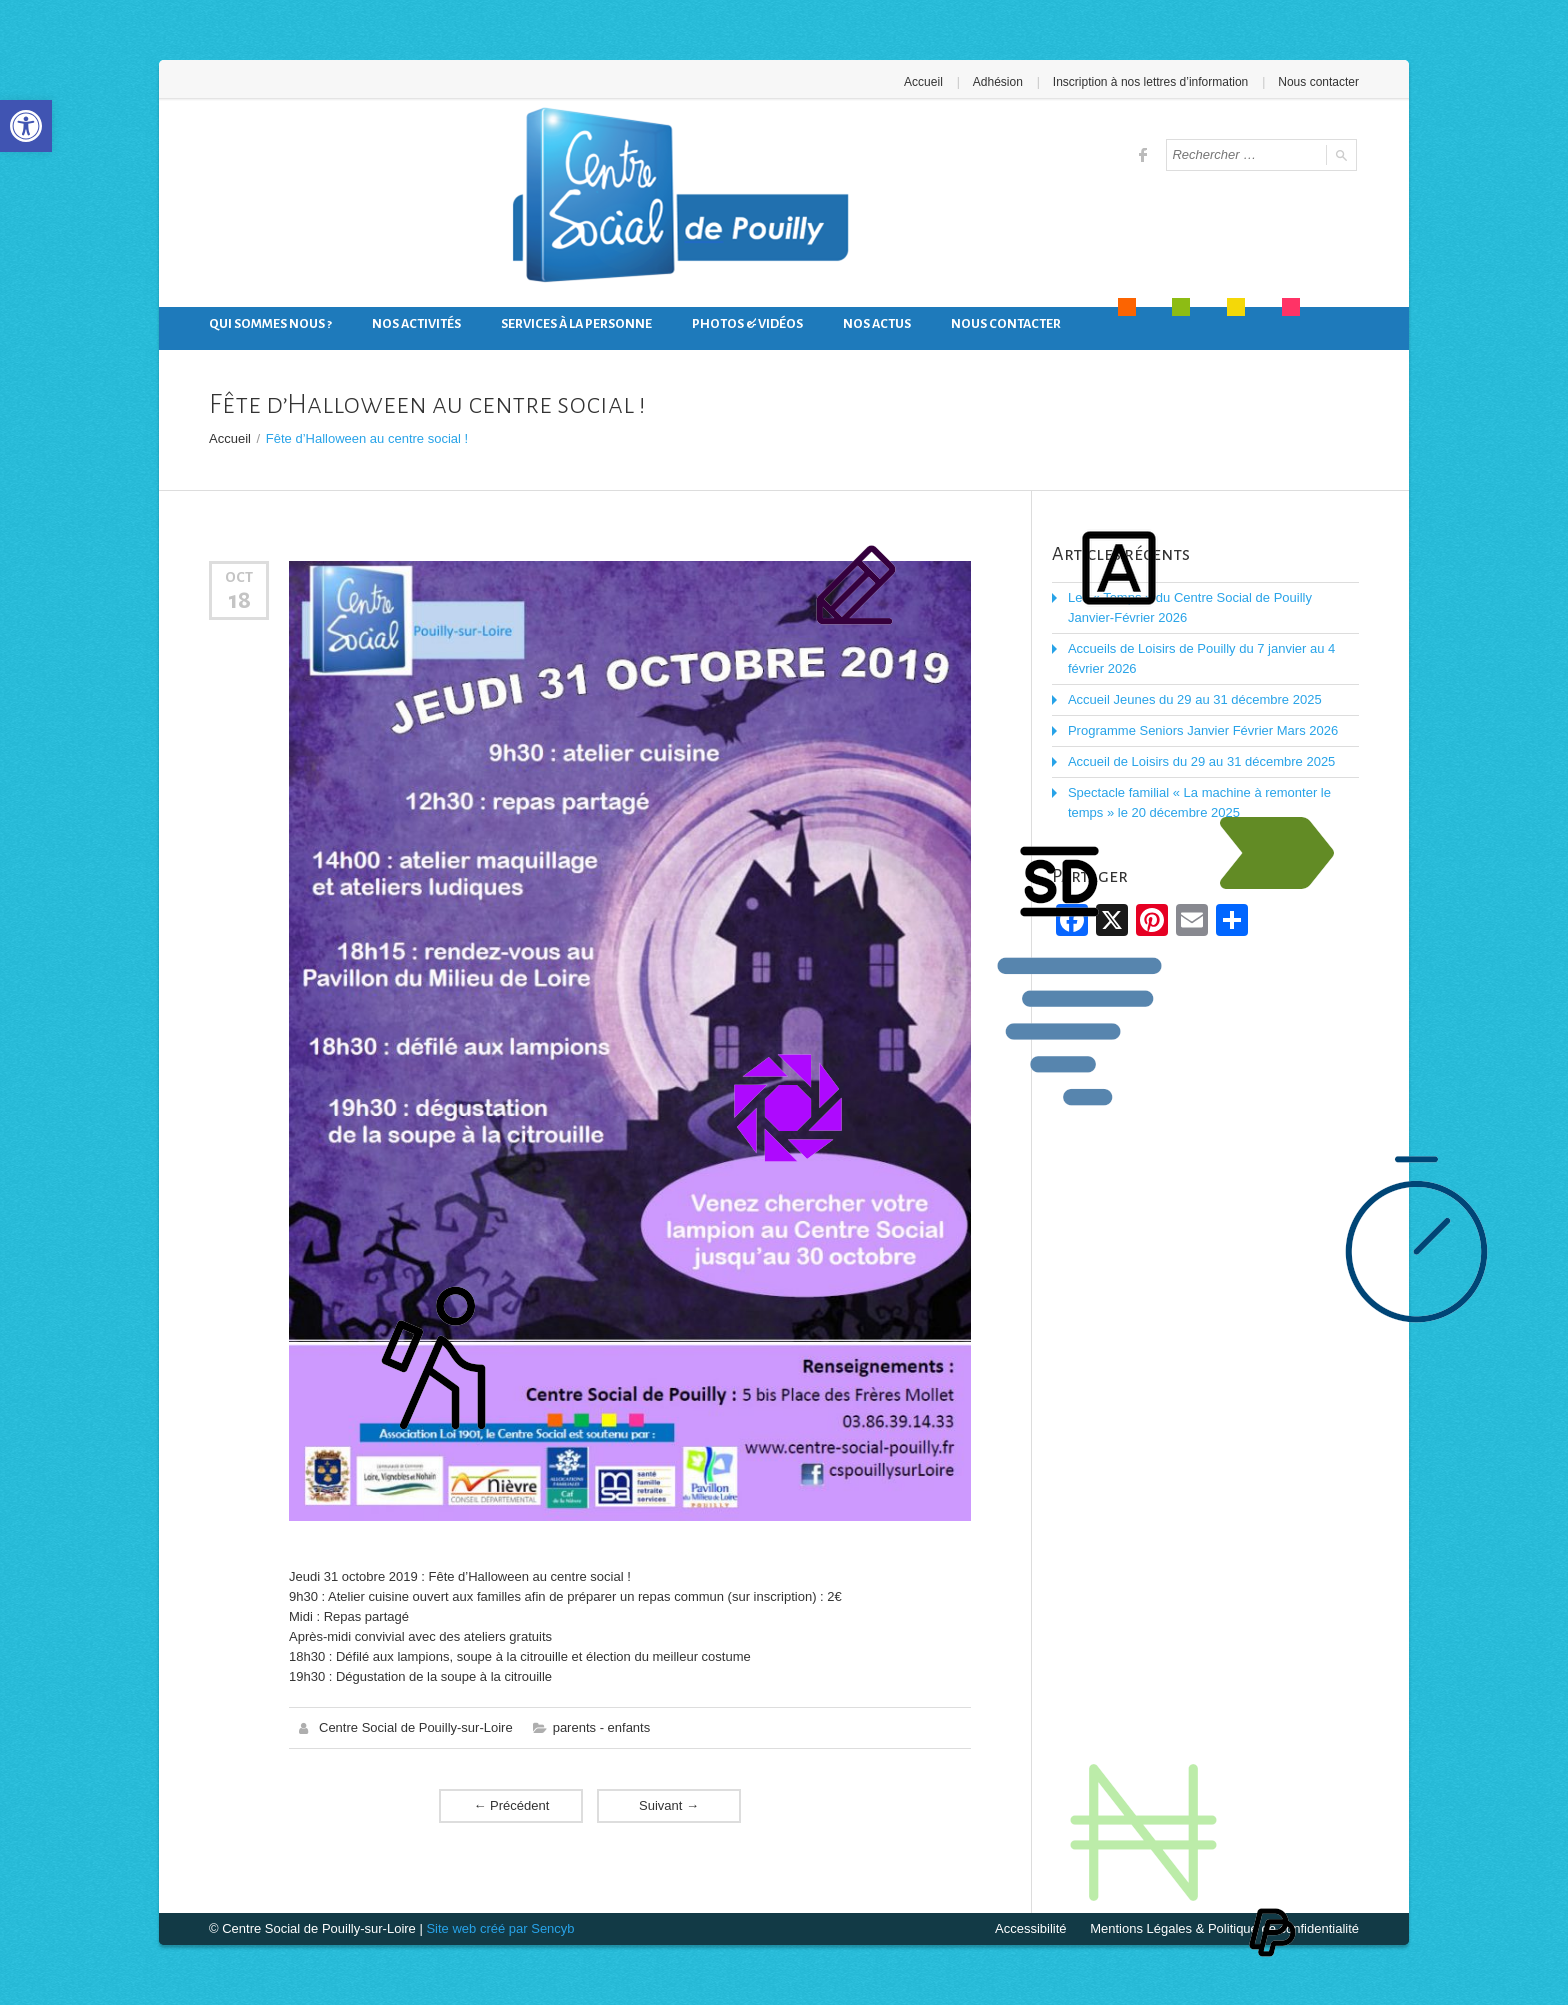 The height and width of the screenshot is (2005, 1568). I want to click on indicates tornado warning or severe weather alert, so click(1079, 1031).